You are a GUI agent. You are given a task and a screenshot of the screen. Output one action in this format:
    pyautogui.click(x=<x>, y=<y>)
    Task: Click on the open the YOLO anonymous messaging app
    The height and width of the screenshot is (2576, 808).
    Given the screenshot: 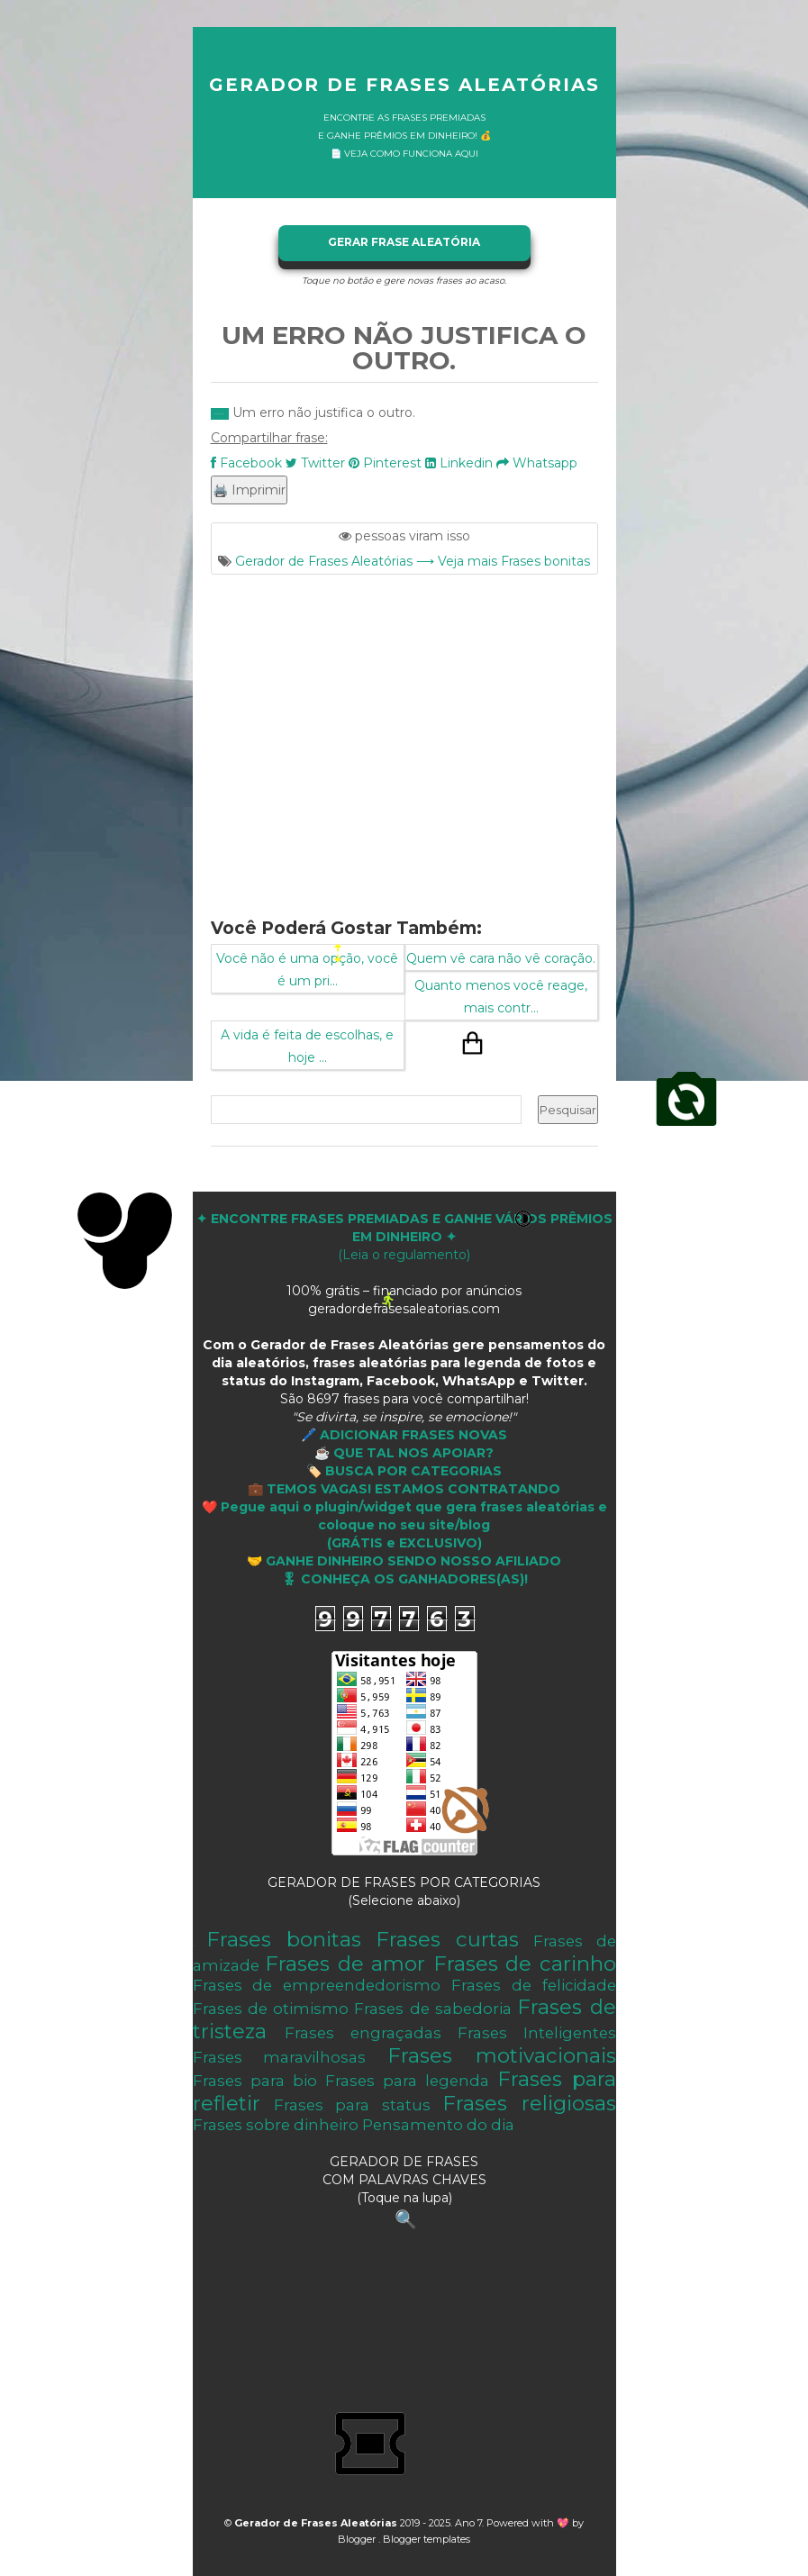 What is the action you would take?
    pyautogui.click(x=124, y=1240)
    